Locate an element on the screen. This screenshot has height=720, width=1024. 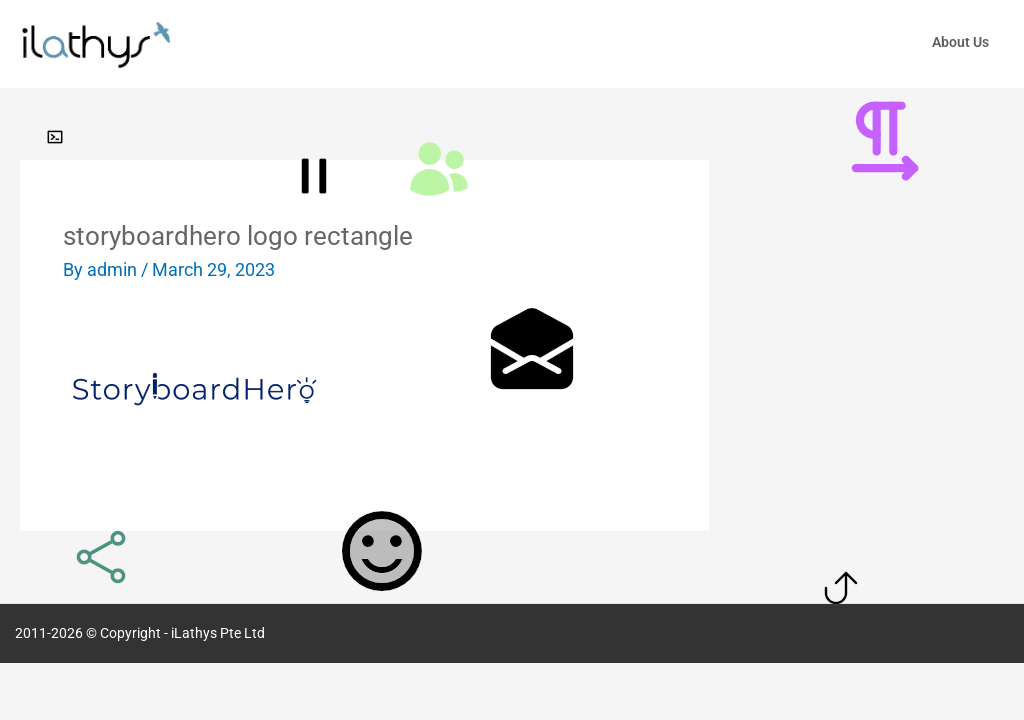
pause media playback is located at coordinates (314, 176).